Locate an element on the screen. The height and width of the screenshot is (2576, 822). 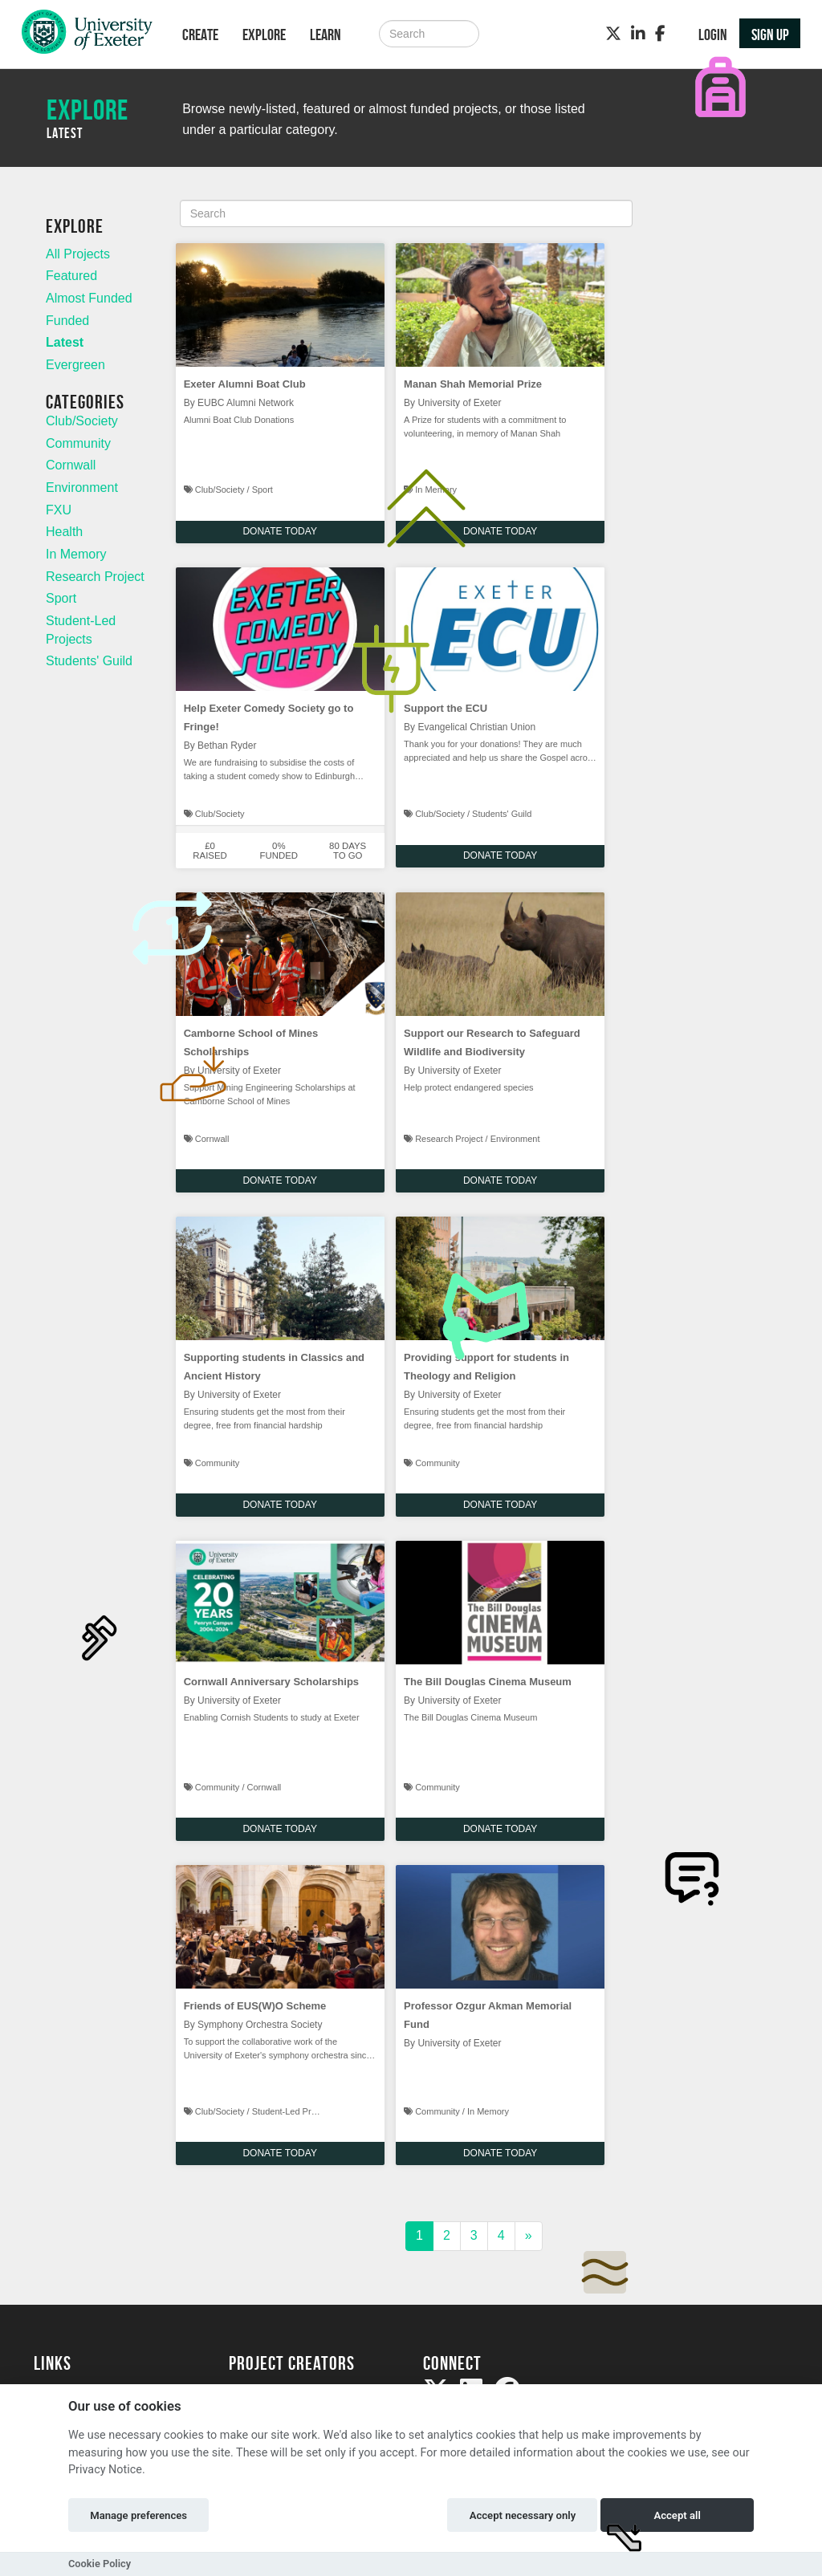
repeat current track once is located at coordinates (172, 928).